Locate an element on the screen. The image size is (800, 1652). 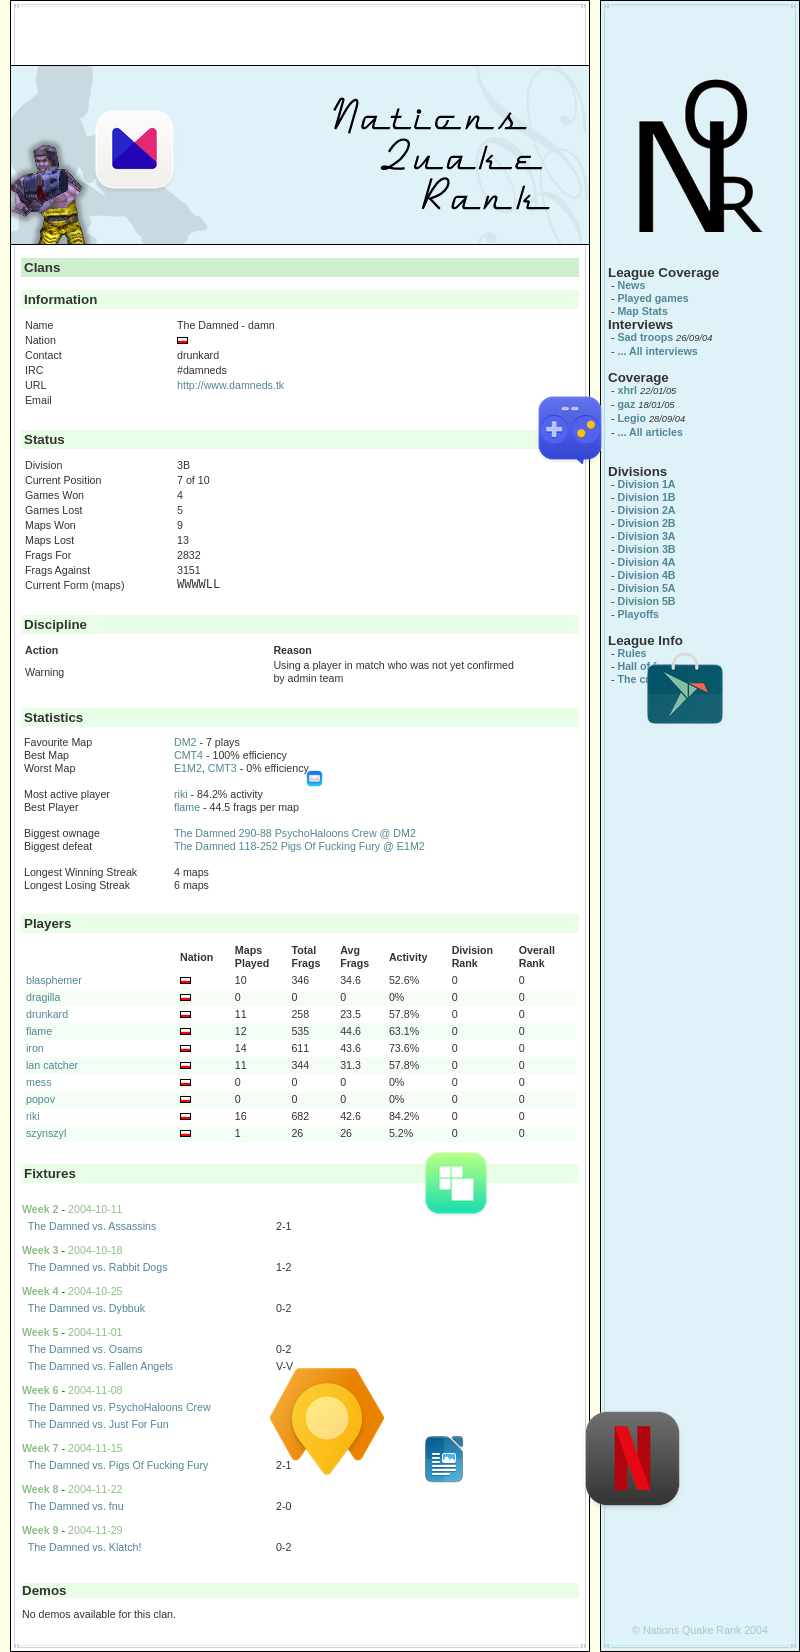
open field service management app is located at coordinates (327, 1418).